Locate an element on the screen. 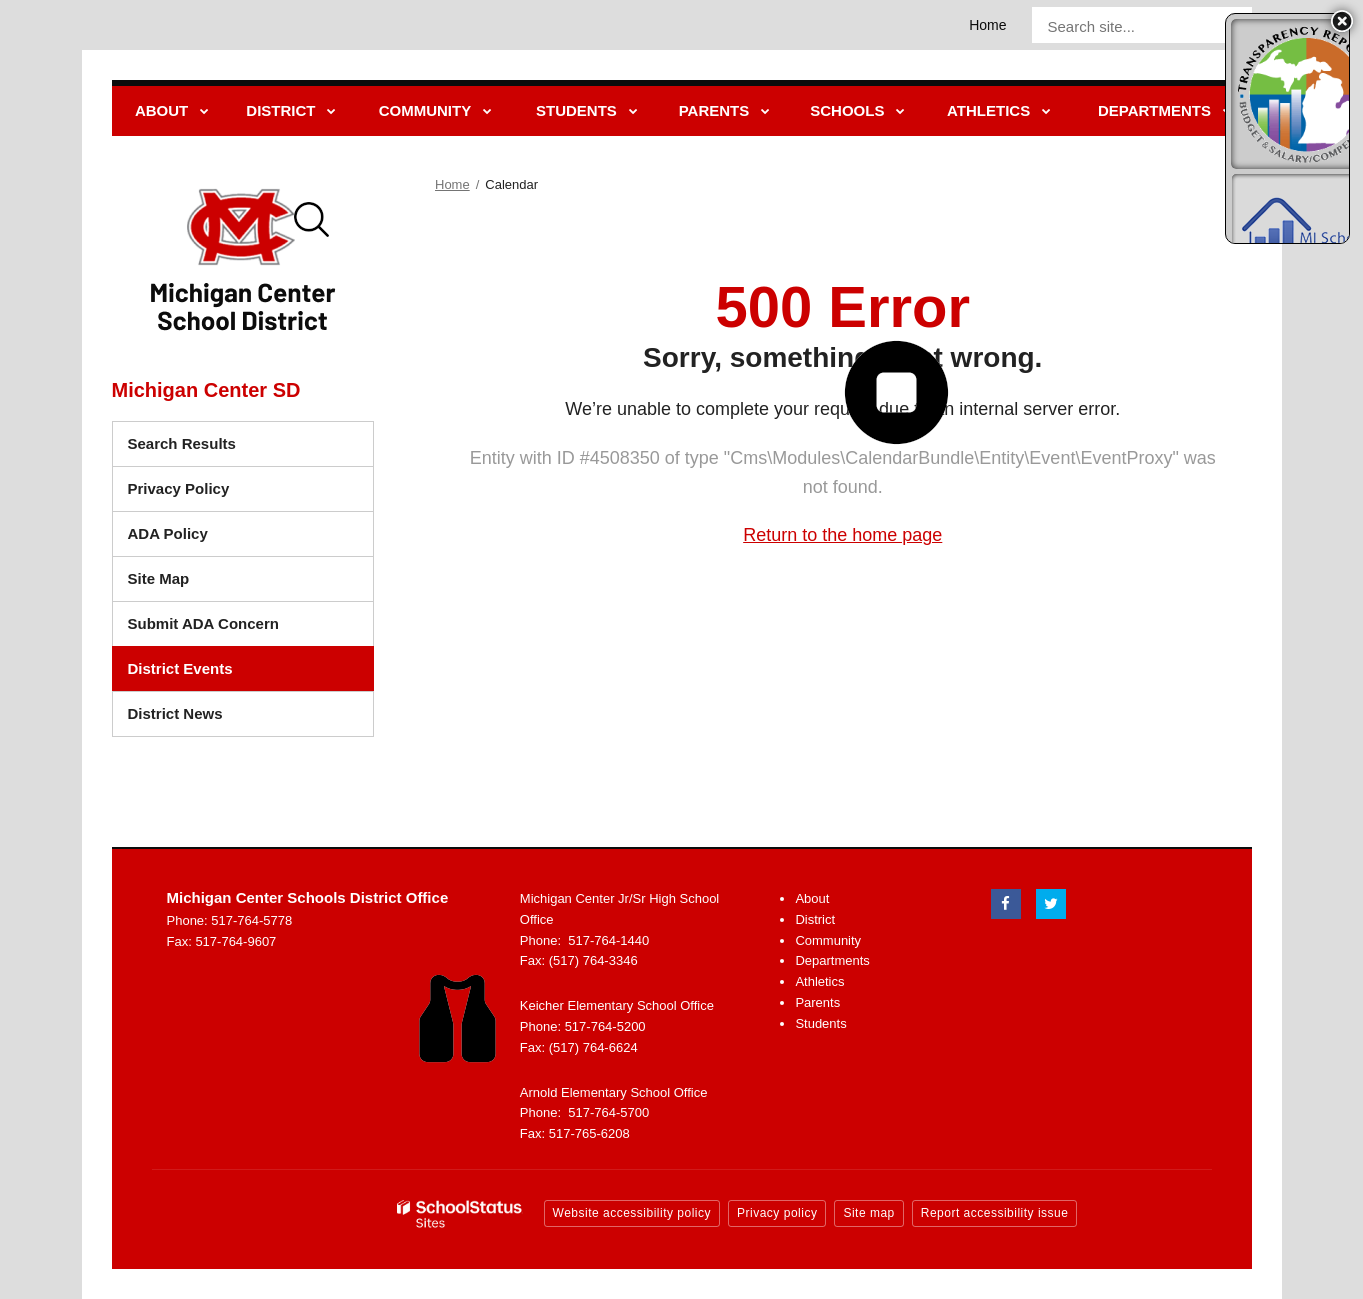  stop media playback is located at coordinates (896, 392).